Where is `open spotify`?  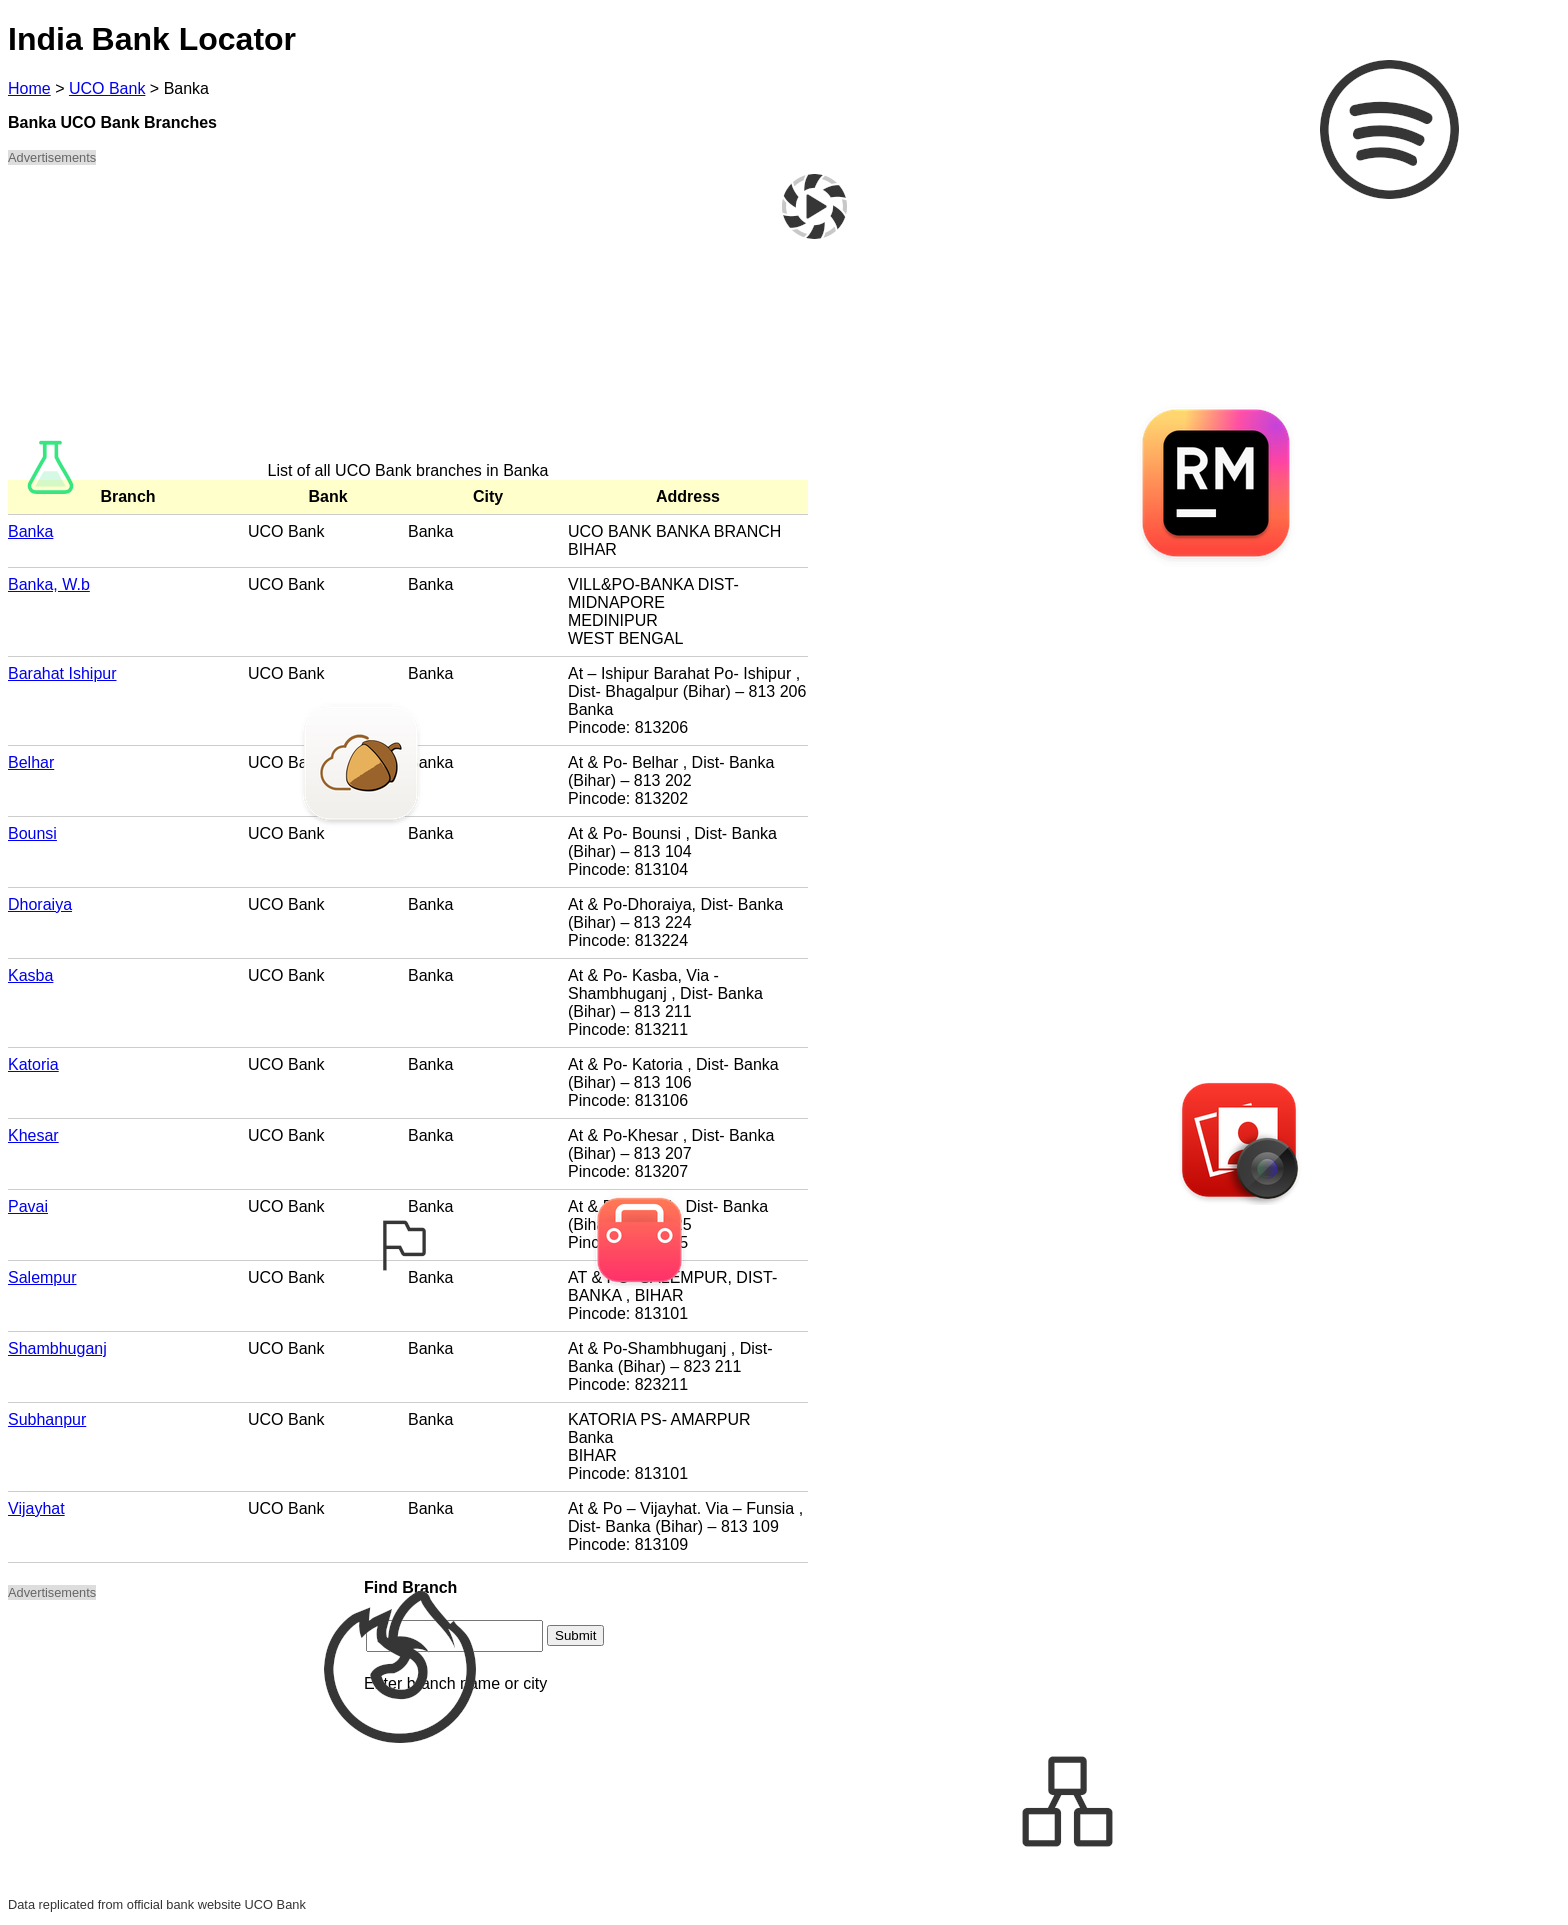 open spotify is located at coordinates (1389, 129).